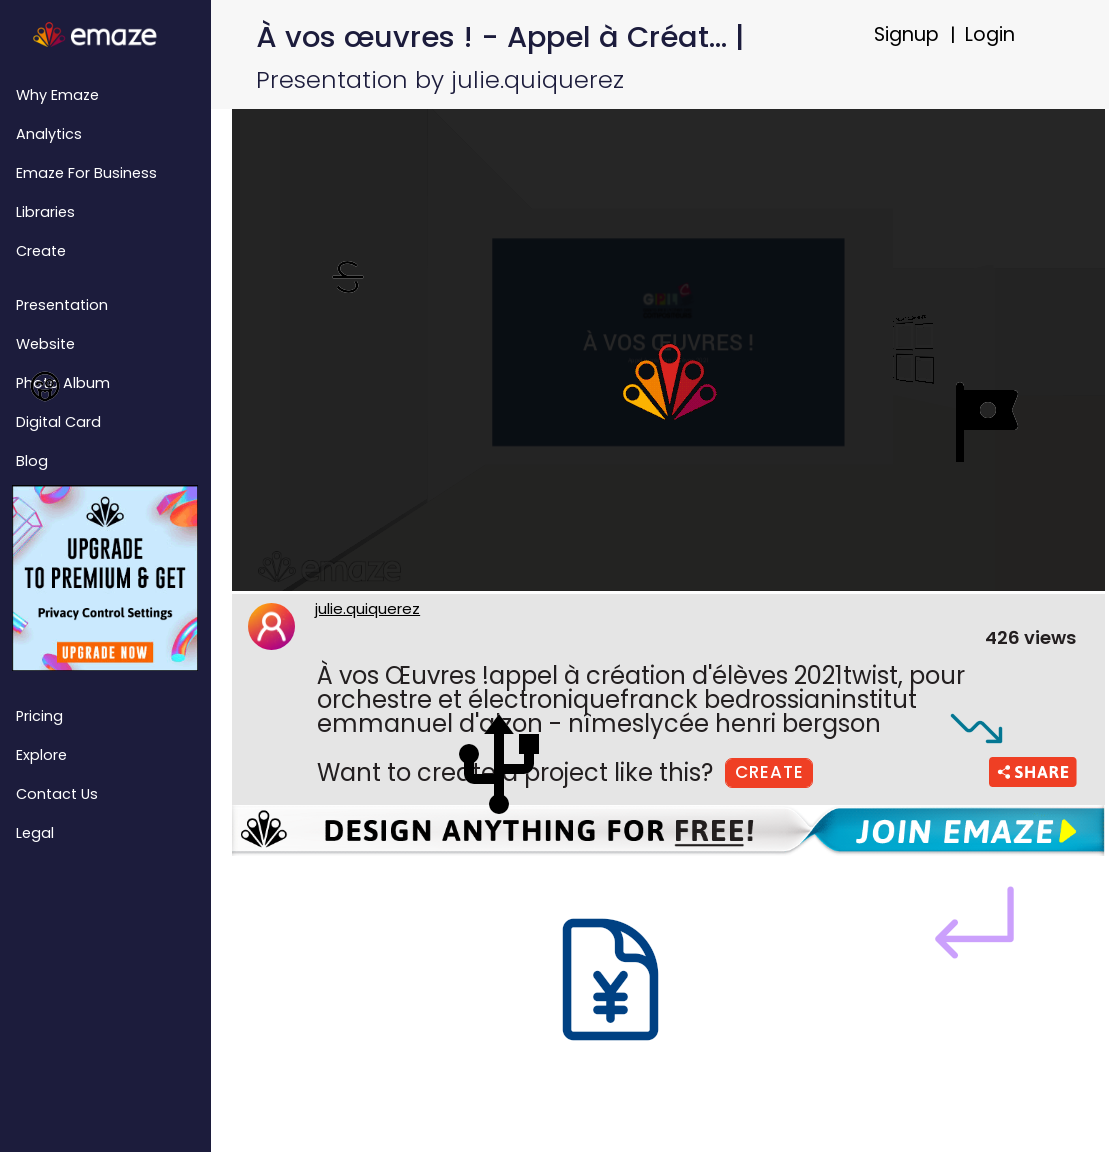 The image size is (1109, 1152). What do you see at coordinates (45, 386) in the screenshot?
I see `add a playful or silly reaction to a message` at bounding box center [45, 386].